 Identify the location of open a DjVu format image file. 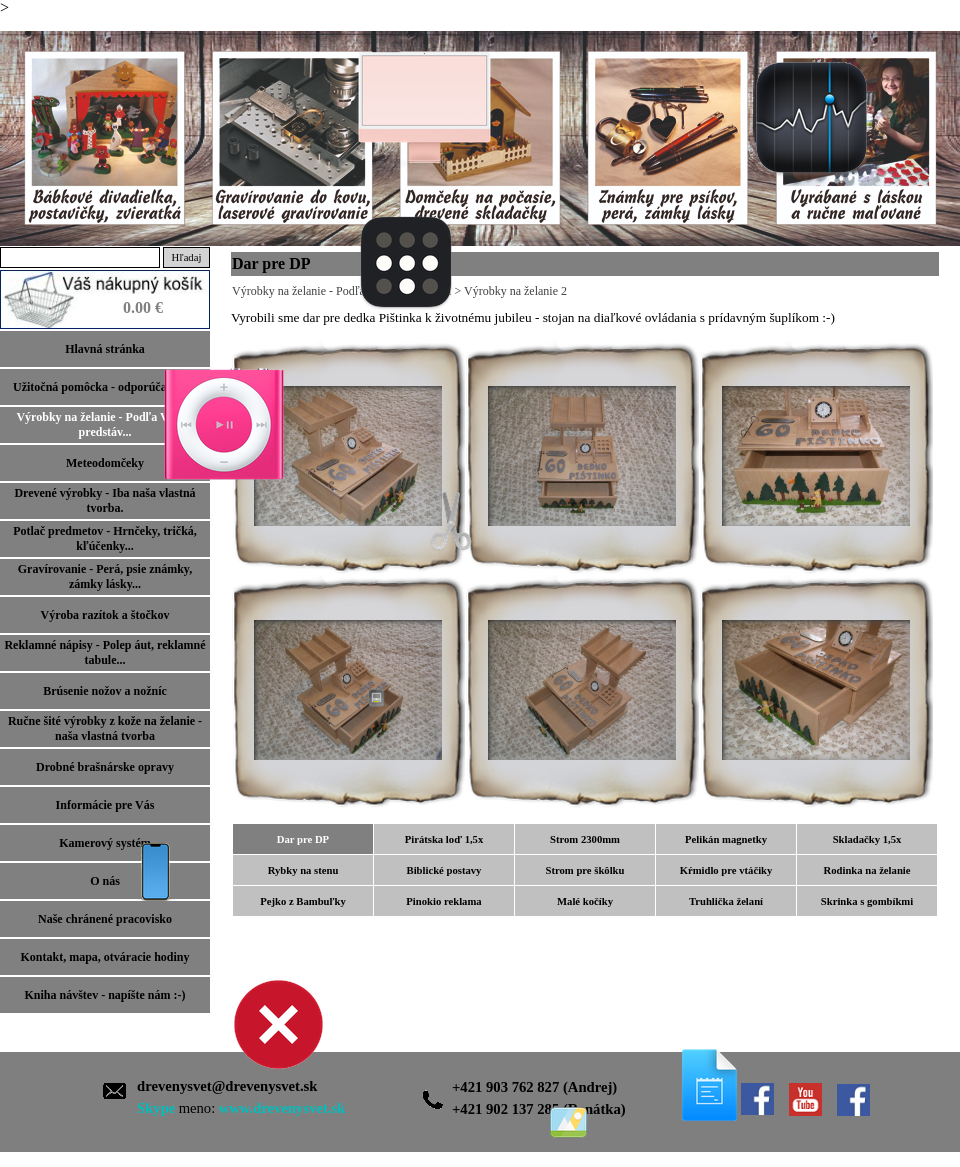
(709, 1086).